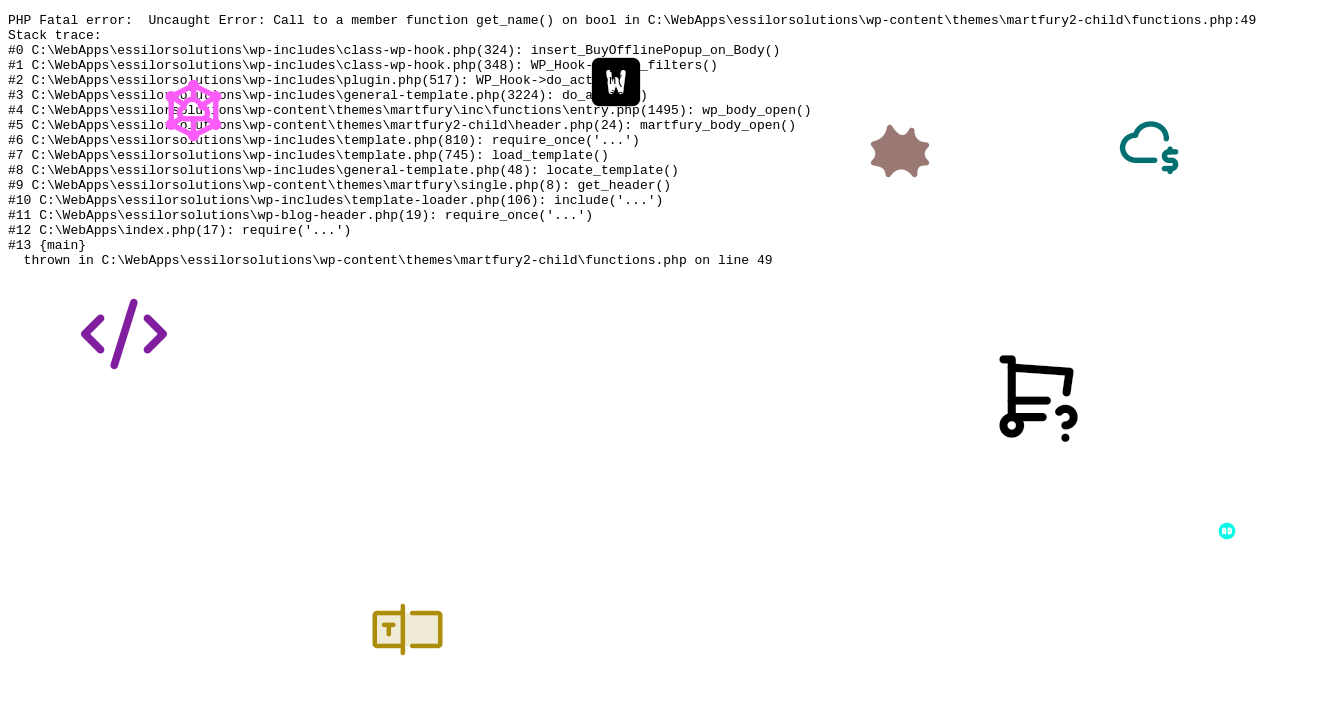  What do you see at coordinates (1036, 396) in the screenshot?
I see `get help with your shopping cart` at bounding box center [1036, 396].